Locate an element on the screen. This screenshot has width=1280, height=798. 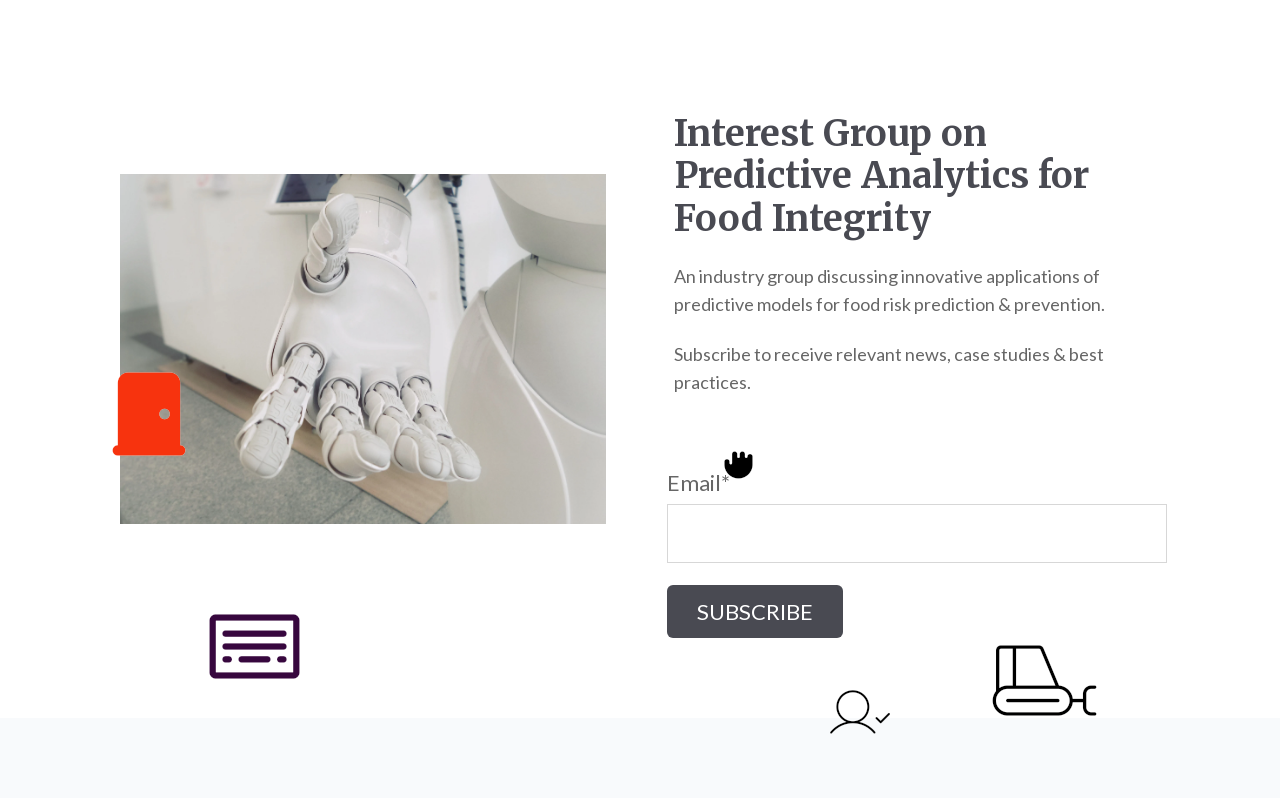
open on-screen keyboard is located at coordinates (254, 646).